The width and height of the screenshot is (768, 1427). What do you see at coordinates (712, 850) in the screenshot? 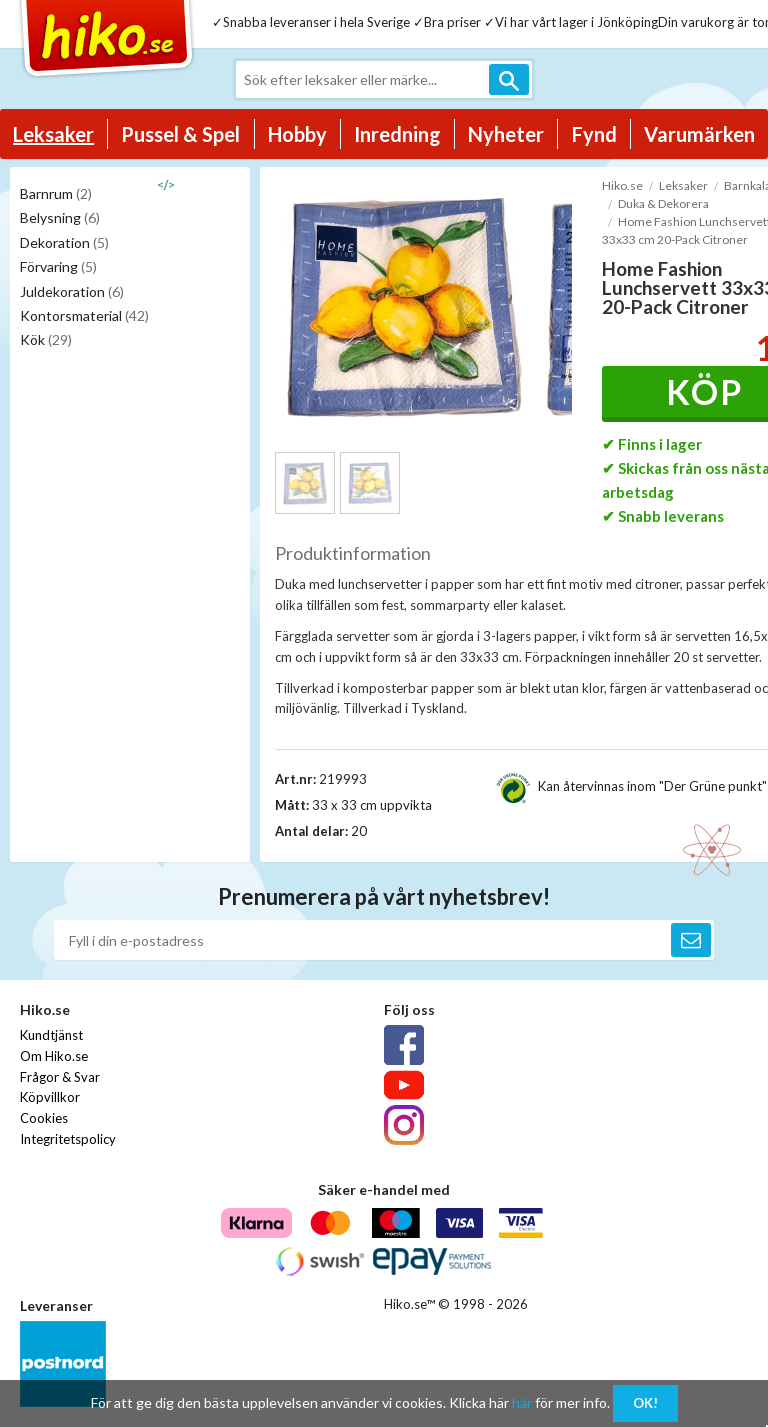
I see `neutralinojs framework logo` at bounding box center [712, 850].